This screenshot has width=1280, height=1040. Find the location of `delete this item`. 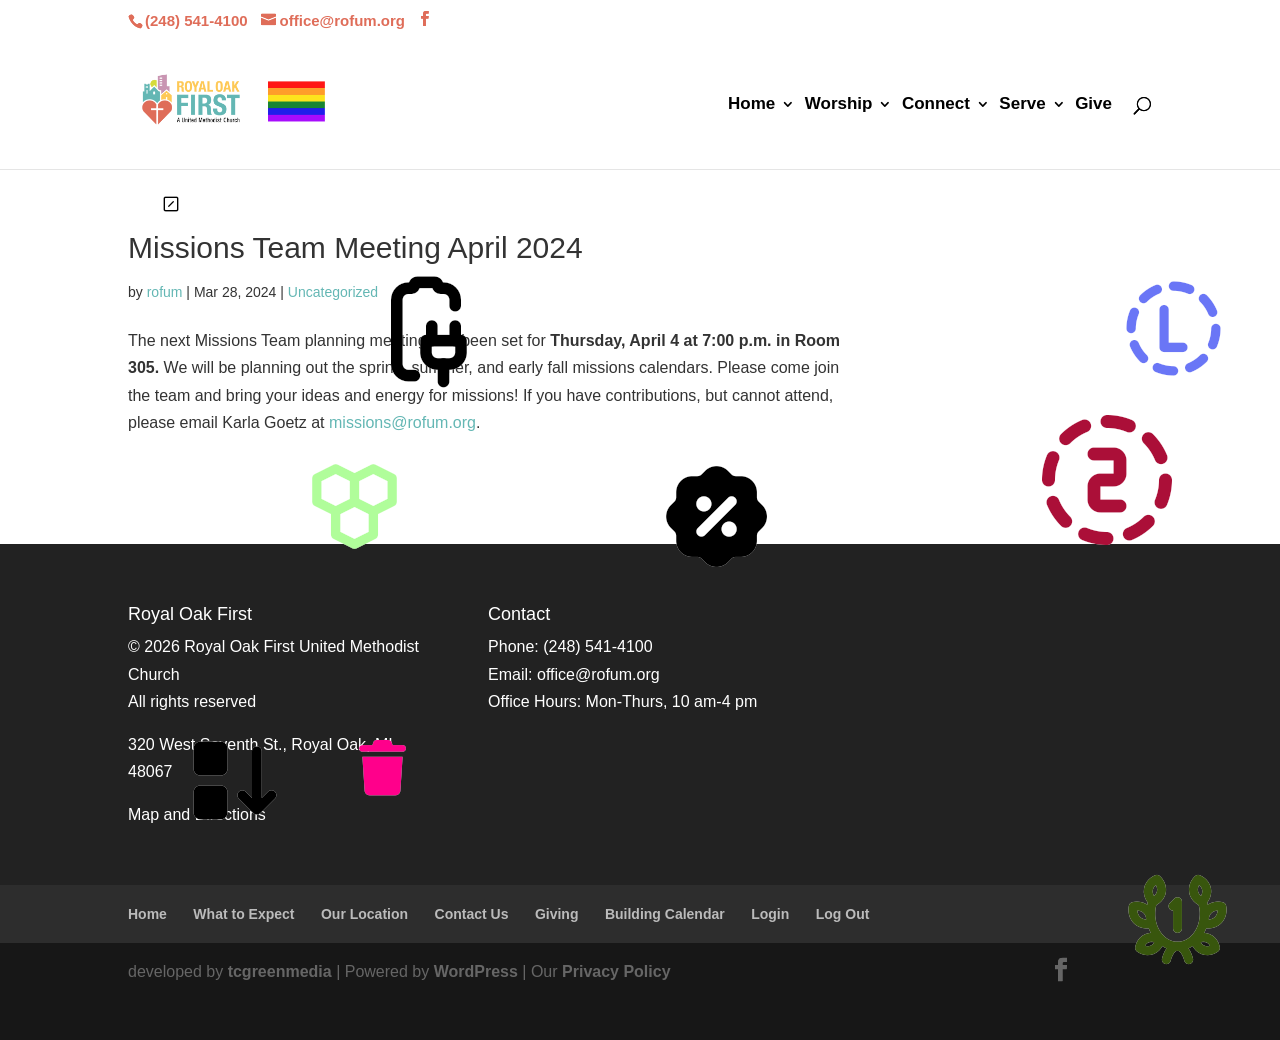

delete this item is located at coordinates (382, 768).